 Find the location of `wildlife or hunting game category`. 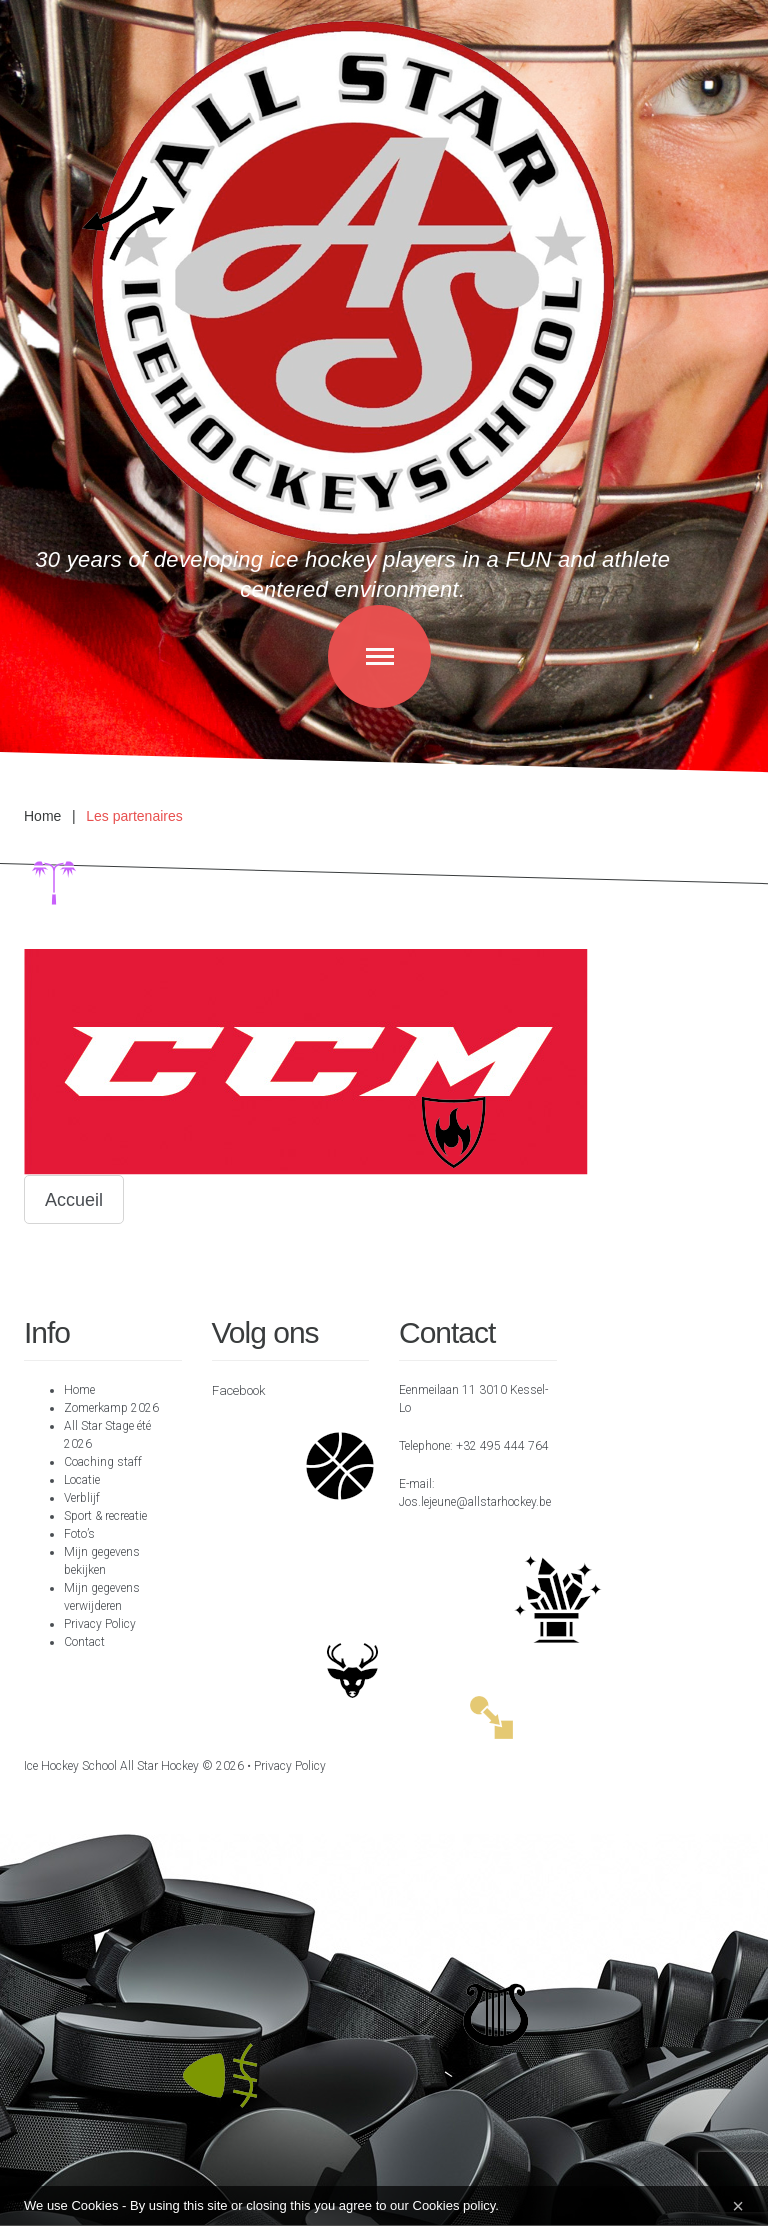

wildlife or hunting game category is located at coordinates (352, 1670).